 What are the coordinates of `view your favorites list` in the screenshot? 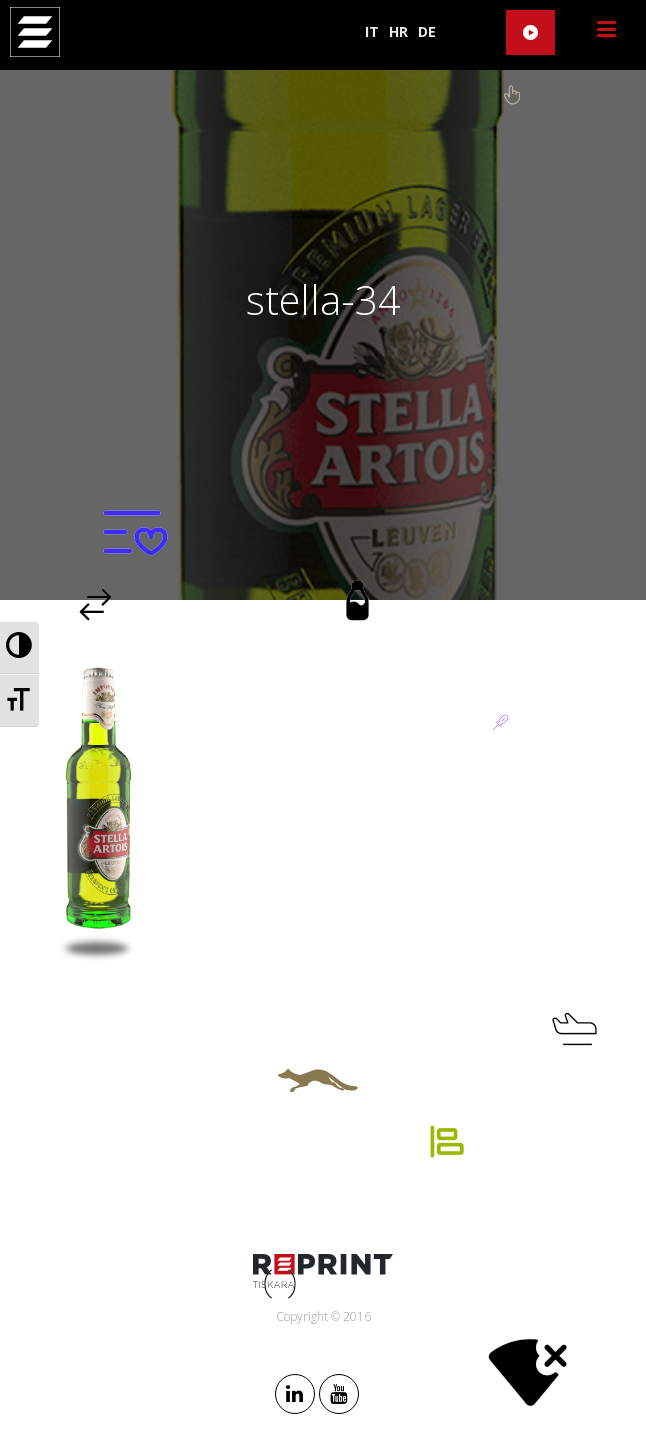 It's located at (132, 532).